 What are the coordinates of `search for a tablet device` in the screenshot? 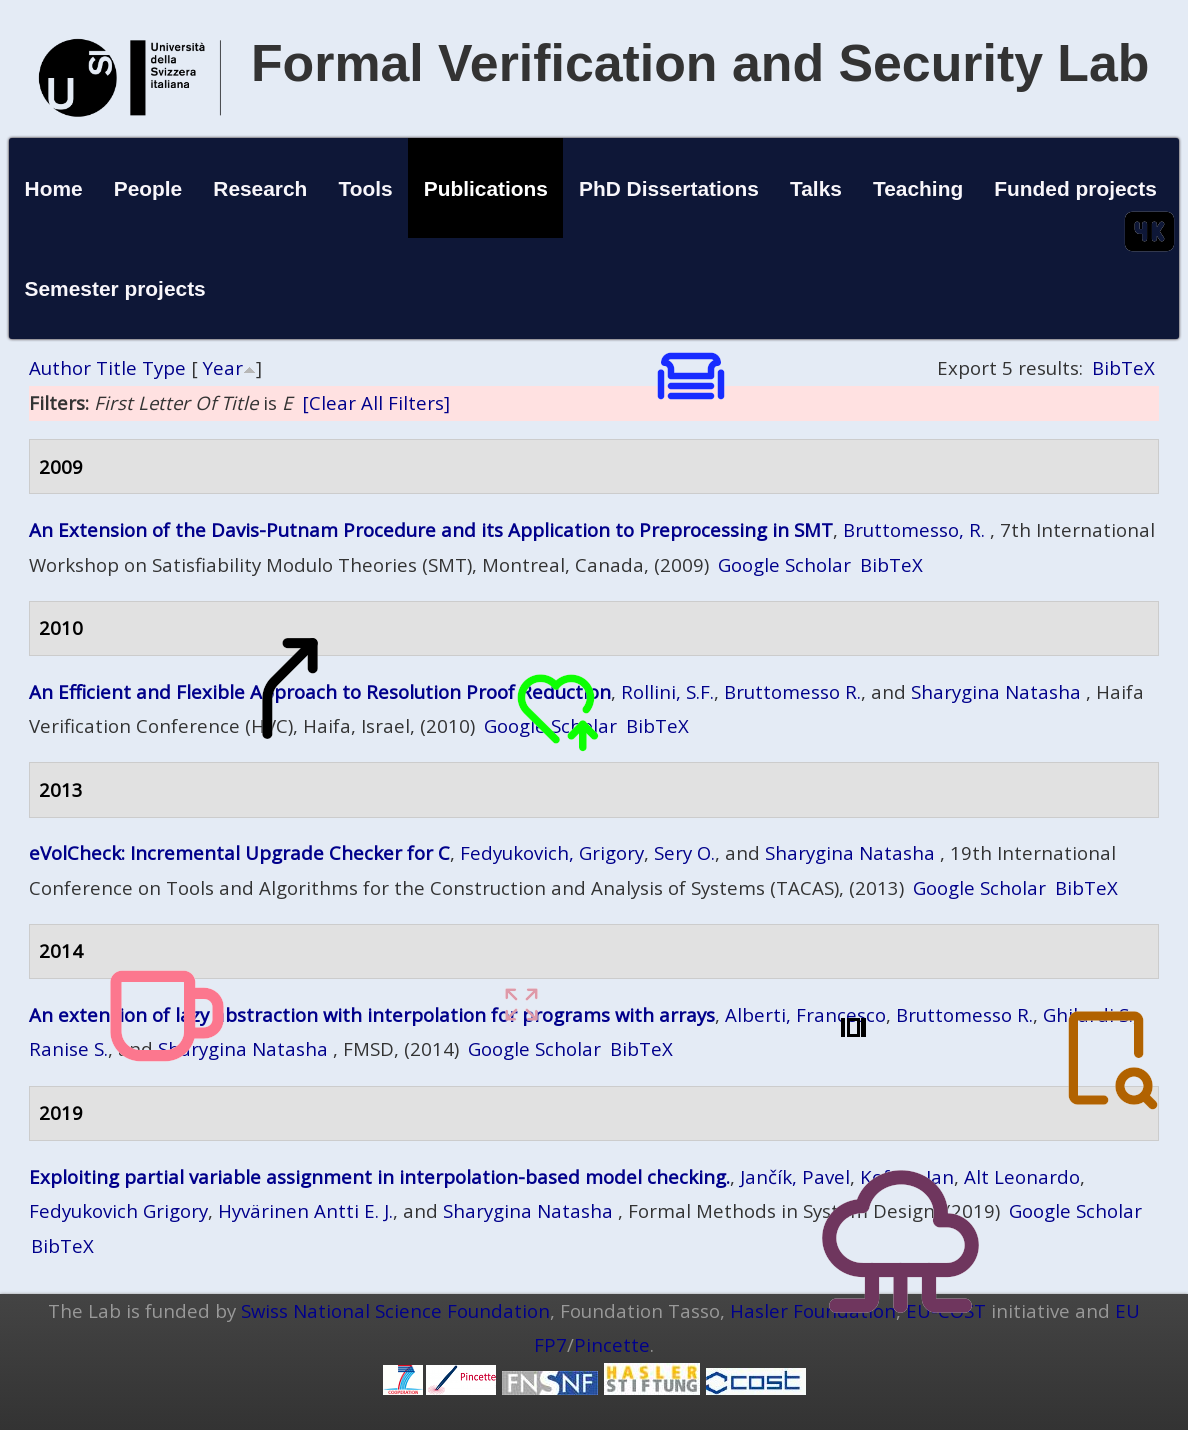 It's located at (1106, 1058).